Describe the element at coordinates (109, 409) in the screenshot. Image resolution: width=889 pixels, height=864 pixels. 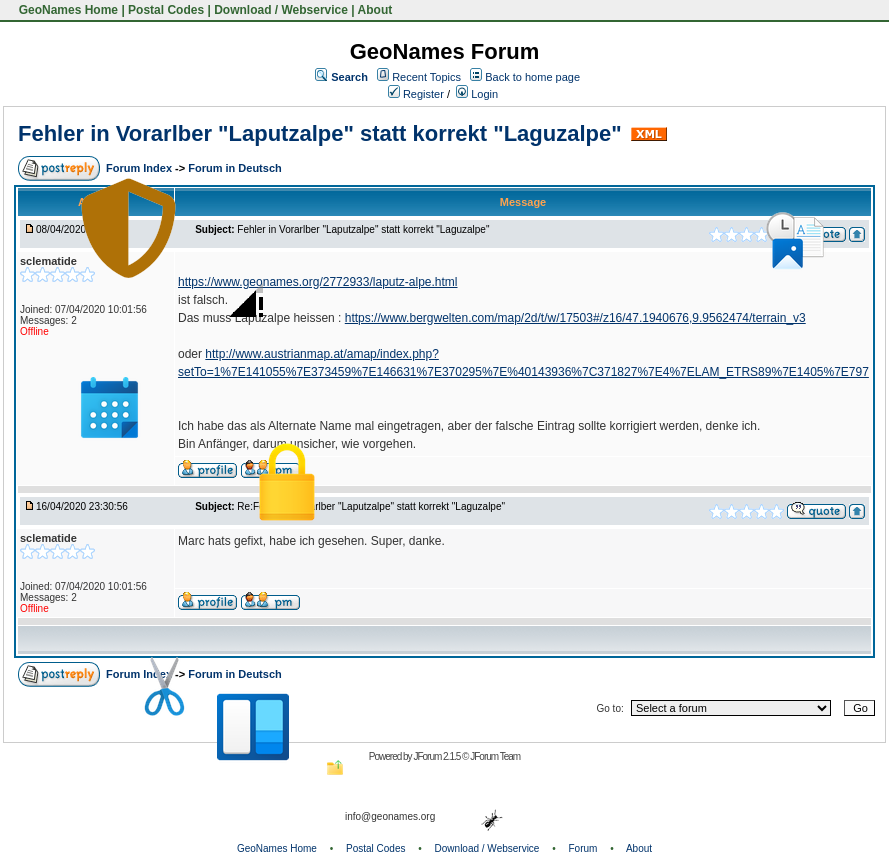
I see `open the calendar app` at that location.